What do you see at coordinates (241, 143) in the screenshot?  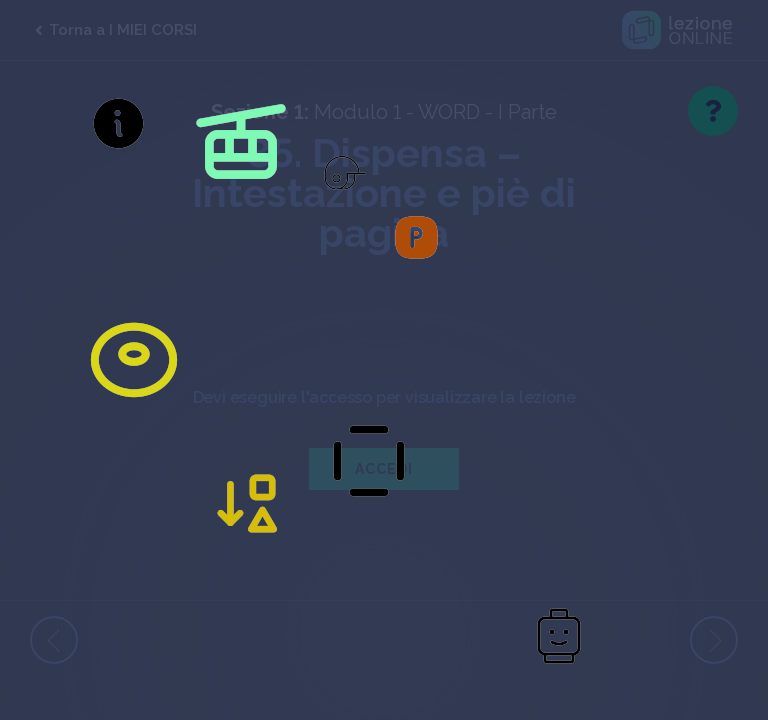 I see `access cable car or aerial tramway transit options` at bounding box center [241, 143].